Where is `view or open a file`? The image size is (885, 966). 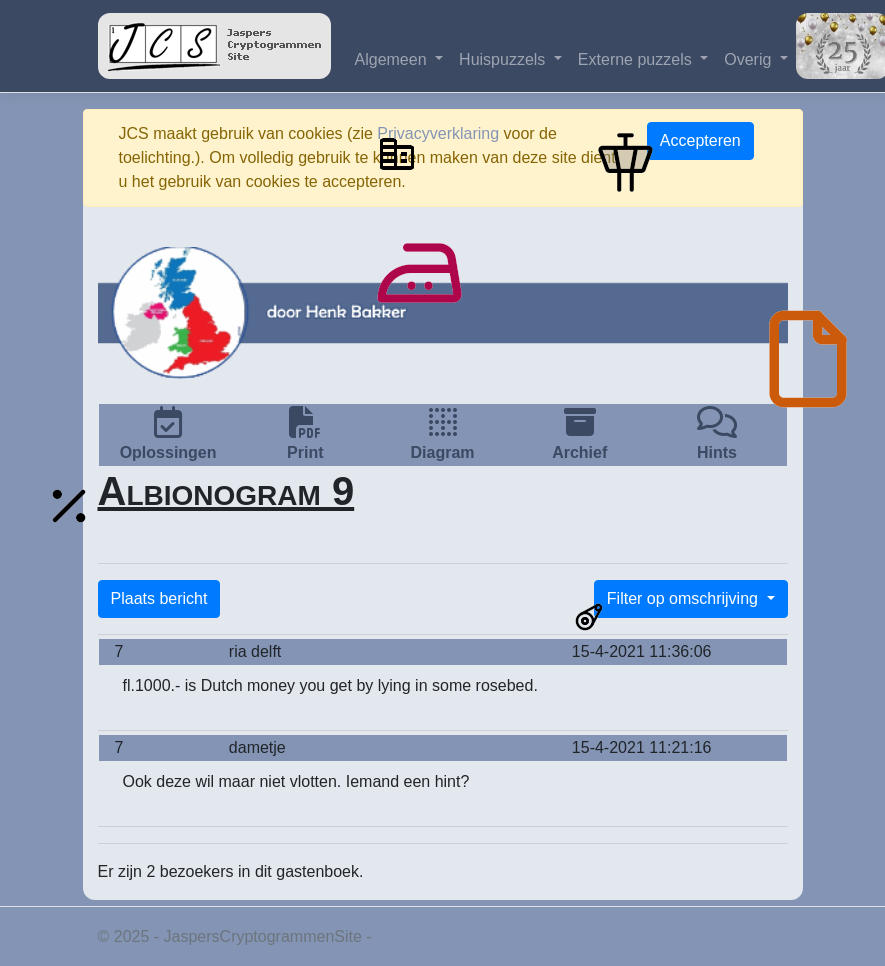
view or open a file is located at coordinates (808, 359).